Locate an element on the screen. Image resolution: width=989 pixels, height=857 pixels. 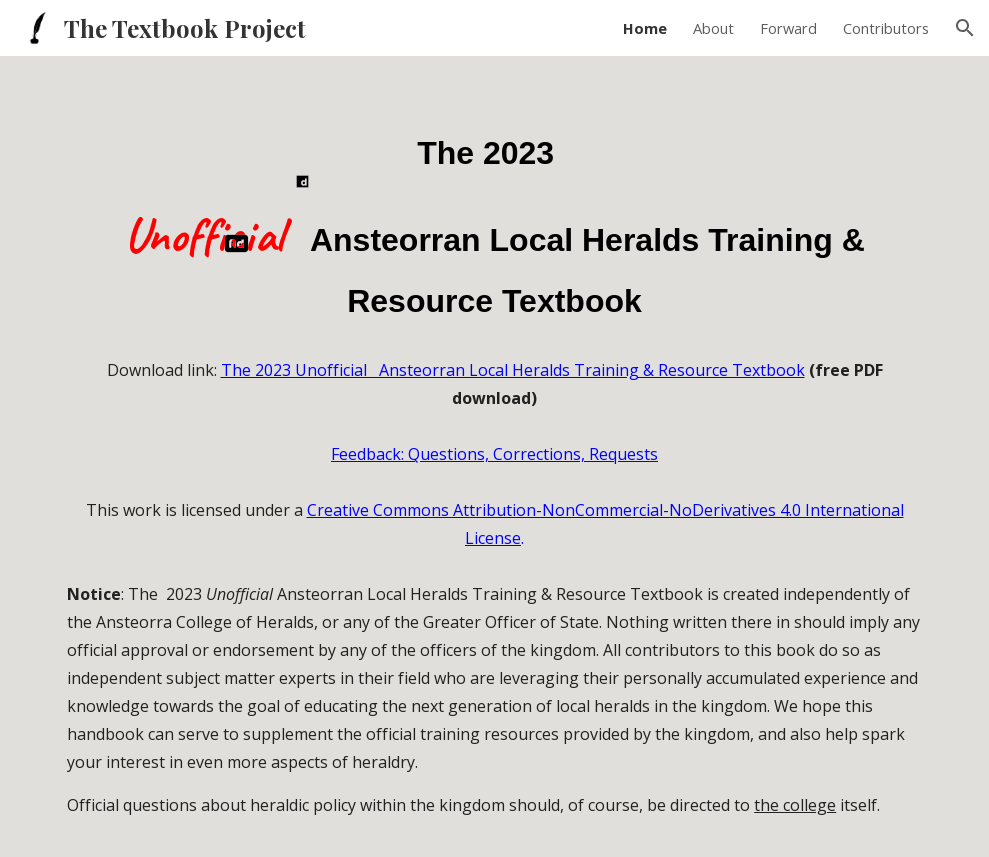
open the dailymotion app is located at coordinates (302, 181).